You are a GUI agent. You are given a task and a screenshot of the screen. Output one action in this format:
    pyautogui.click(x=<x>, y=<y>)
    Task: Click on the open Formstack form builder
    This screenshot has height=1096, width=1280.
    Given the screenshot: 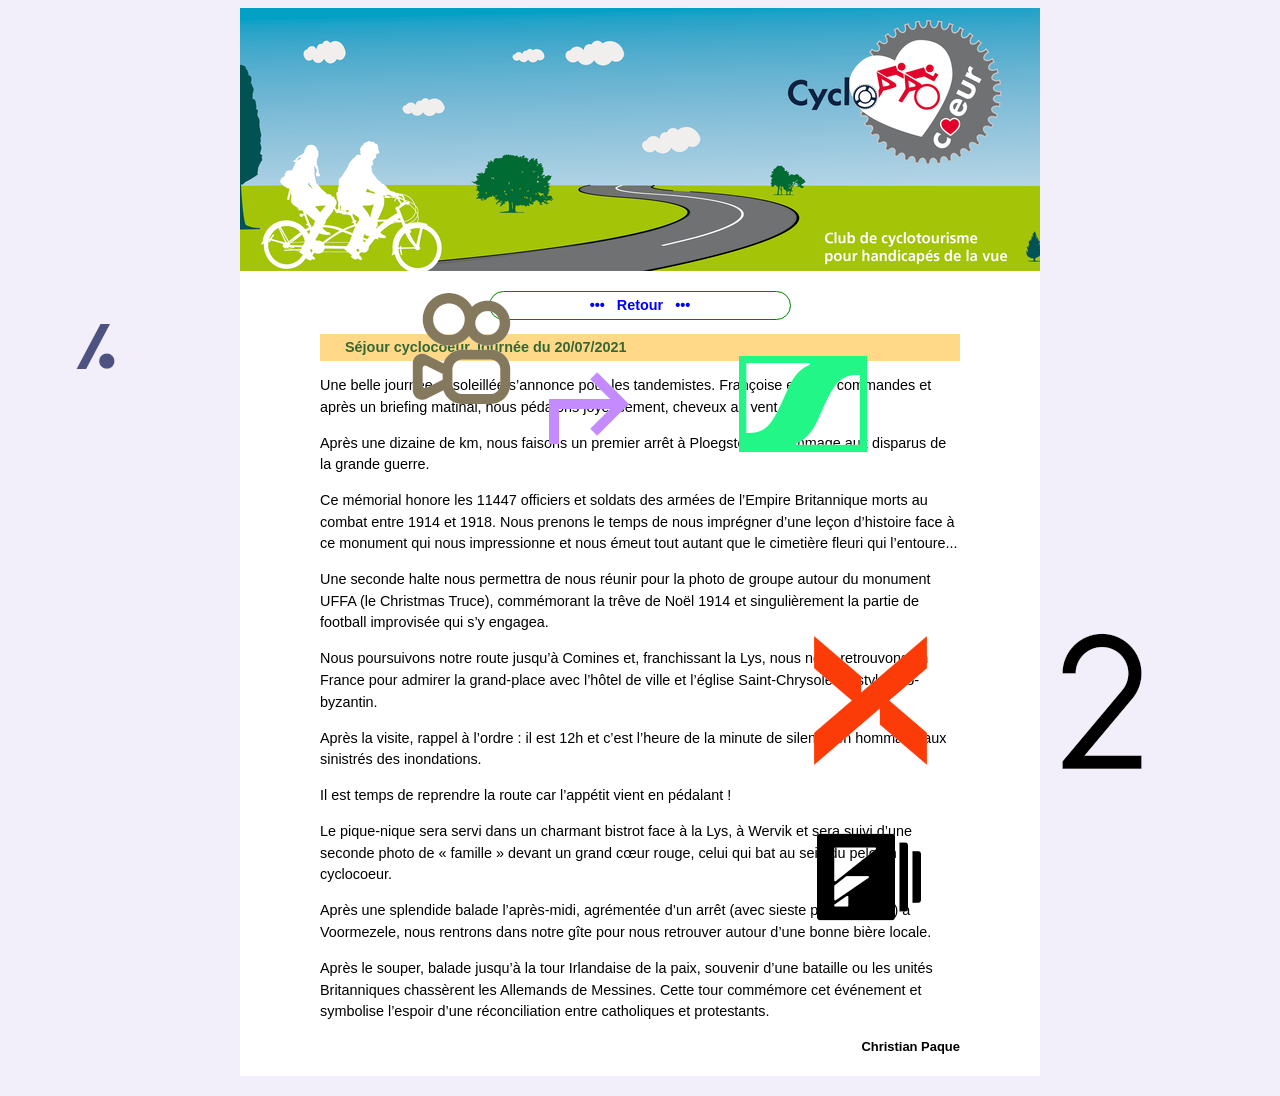 What is the action you would take?
    pyautogui.click(x=869, y=877)
    